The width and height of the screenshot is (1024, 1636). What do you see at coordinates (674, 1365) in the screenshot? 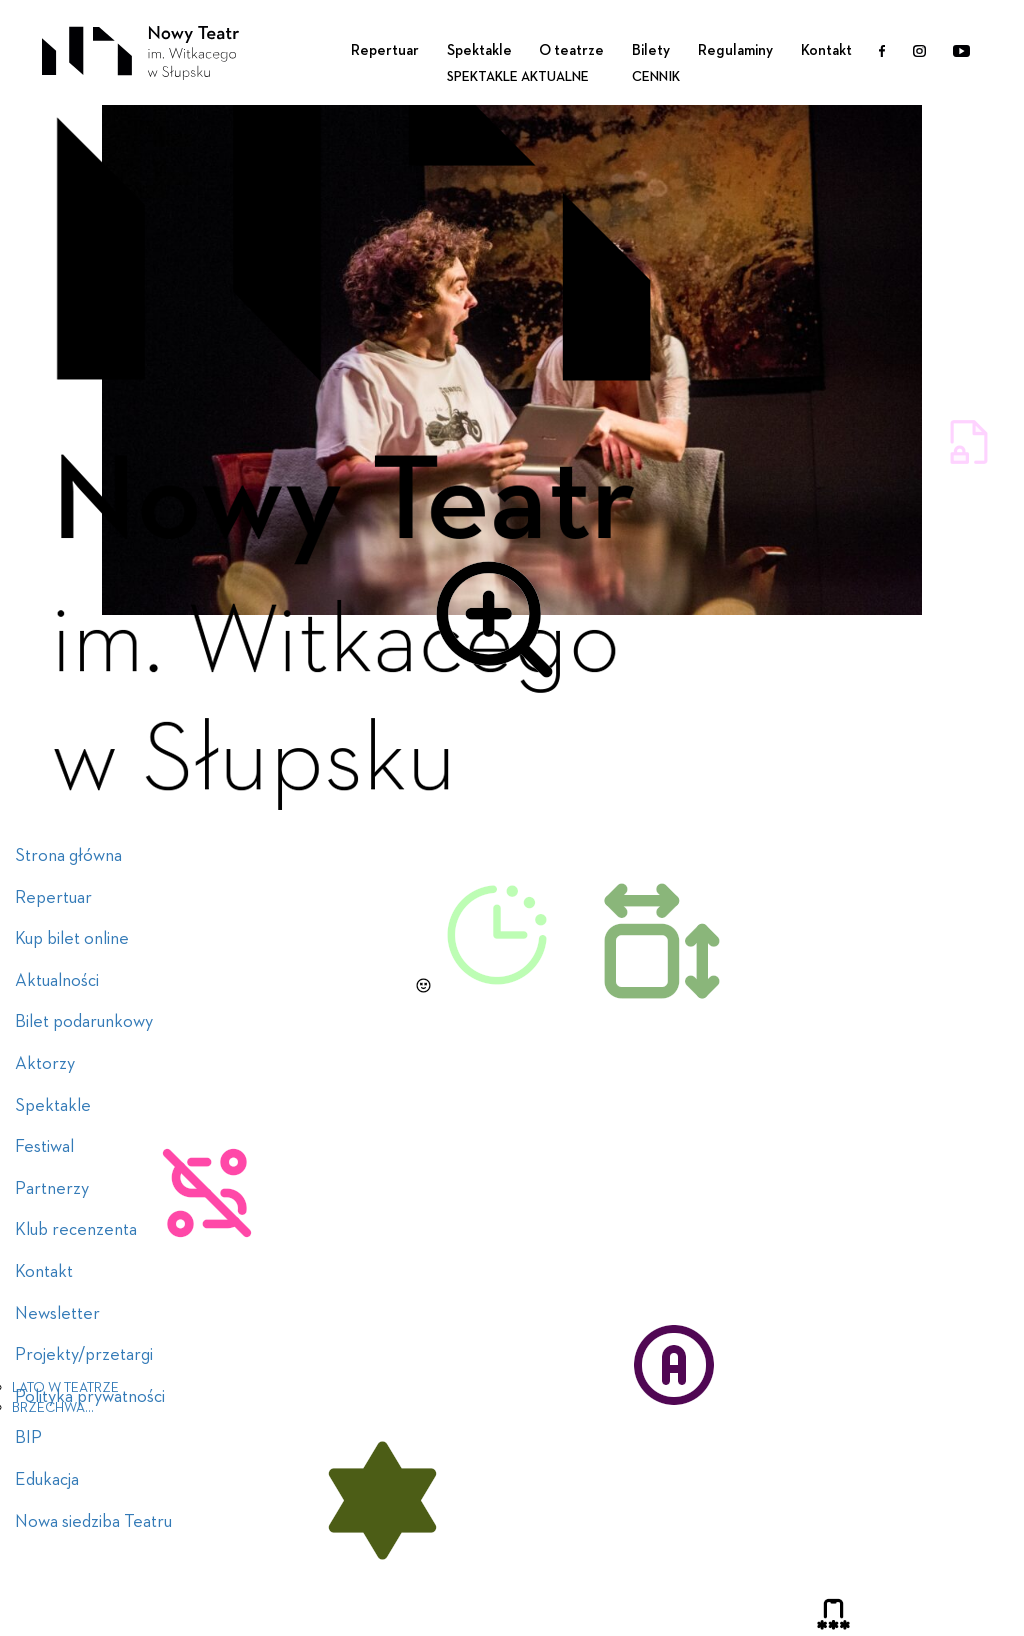
I see `indicates an "A" grade or rating` at bounding box center [674, 1365].